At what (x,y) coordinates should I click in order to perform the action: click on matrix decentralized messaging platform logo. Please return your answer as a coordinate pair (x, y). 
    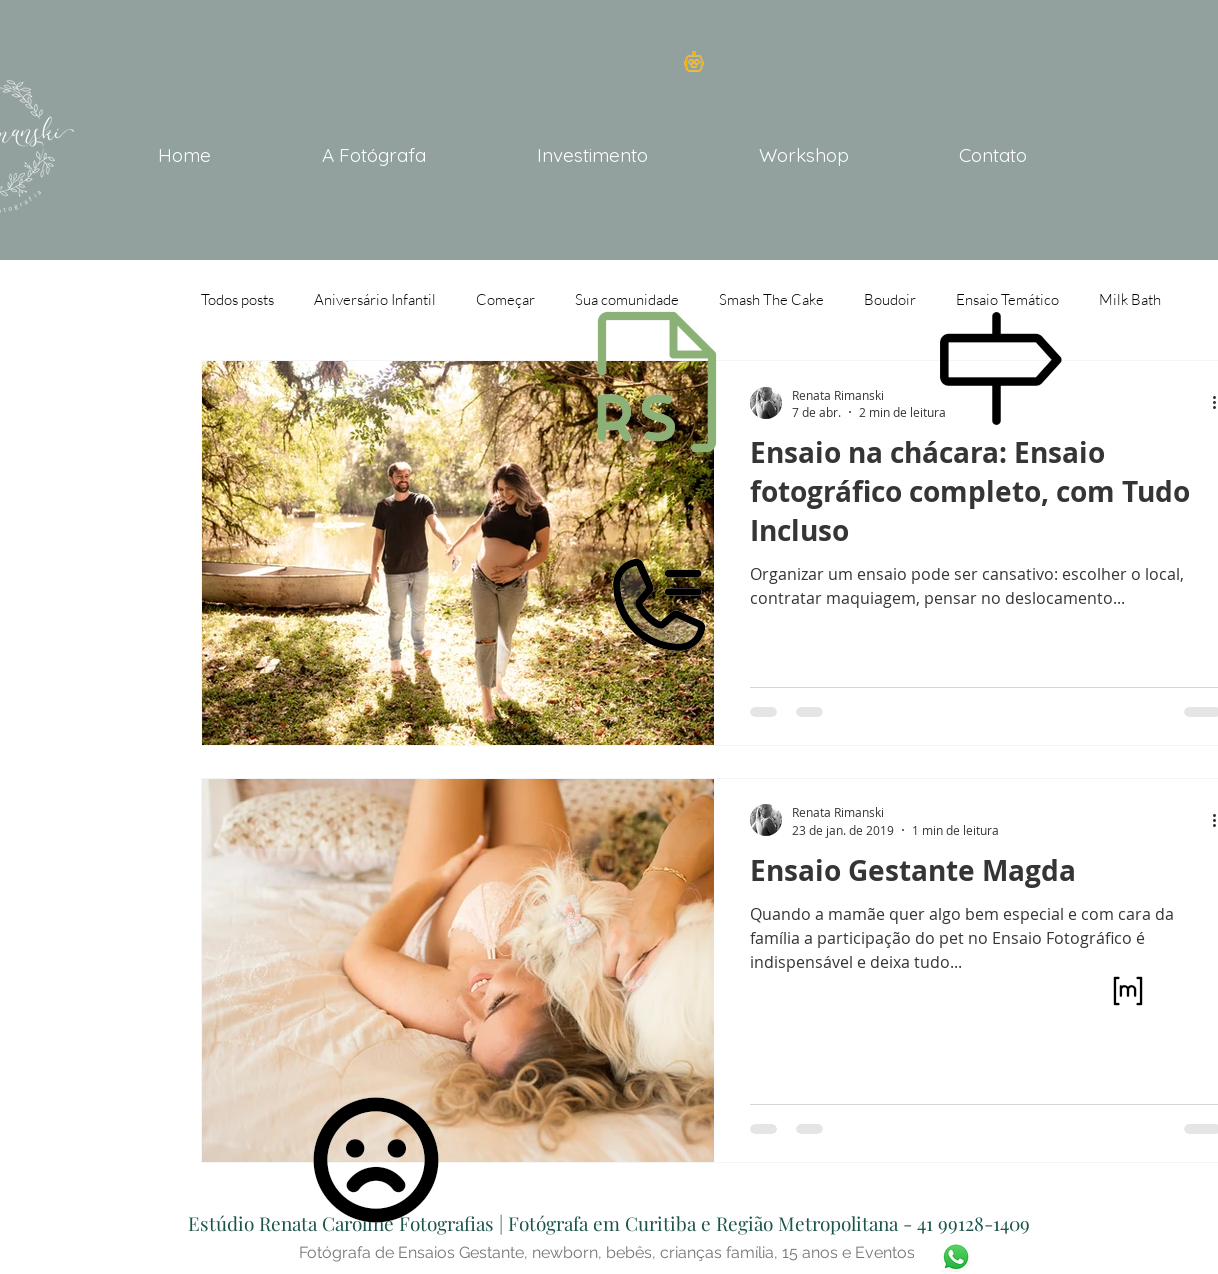
    Looking at the image, I should click on (1128, 991).